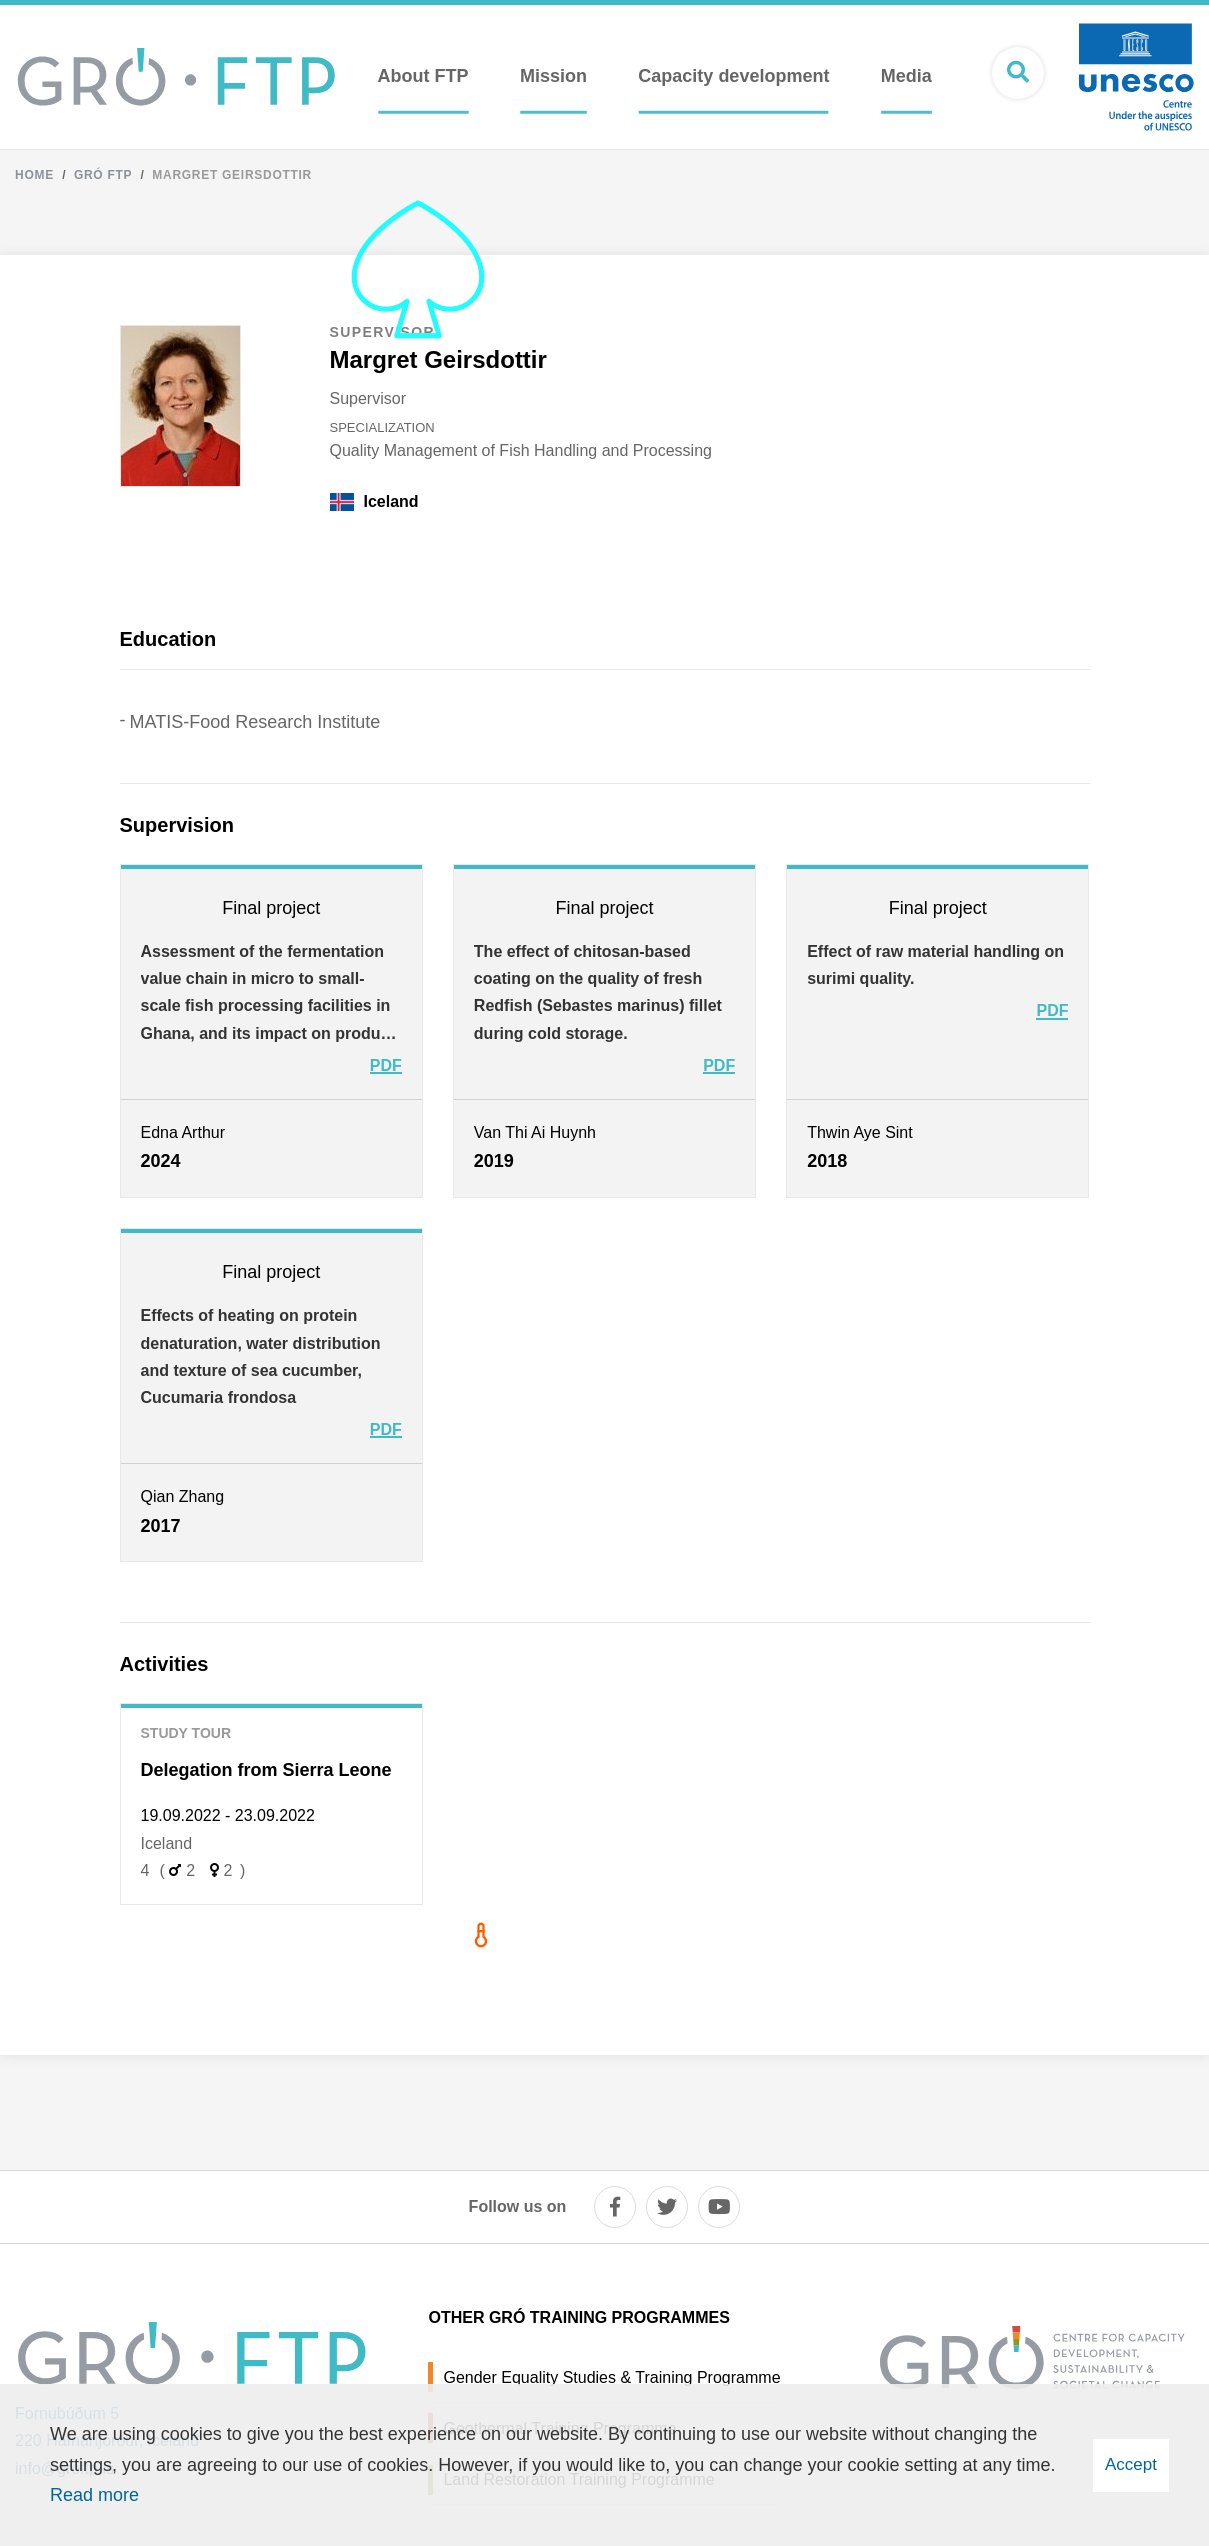 This screenshot has width=1209, height=2546. Describe the element at coordinates (481, 1935) in the screenshot. I see `view current temperature reading` at that location.